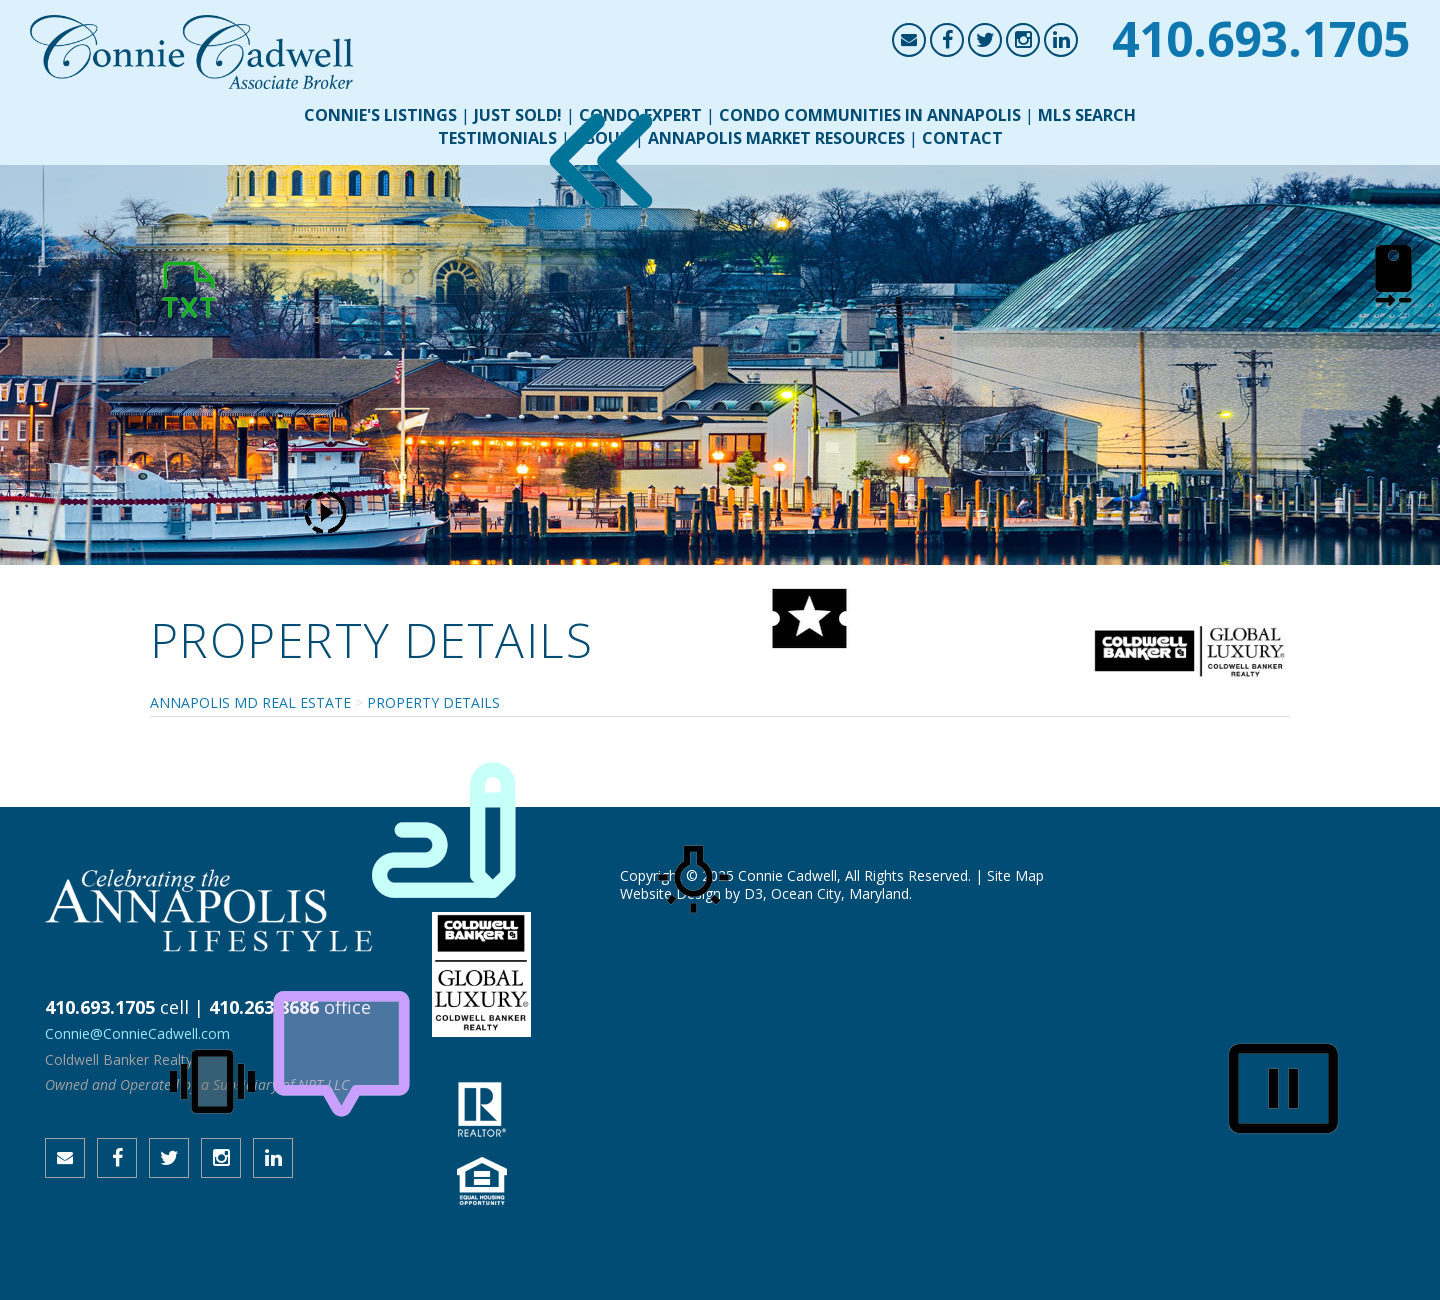  I want to click on switch to rear camera, so click(1393, 276).